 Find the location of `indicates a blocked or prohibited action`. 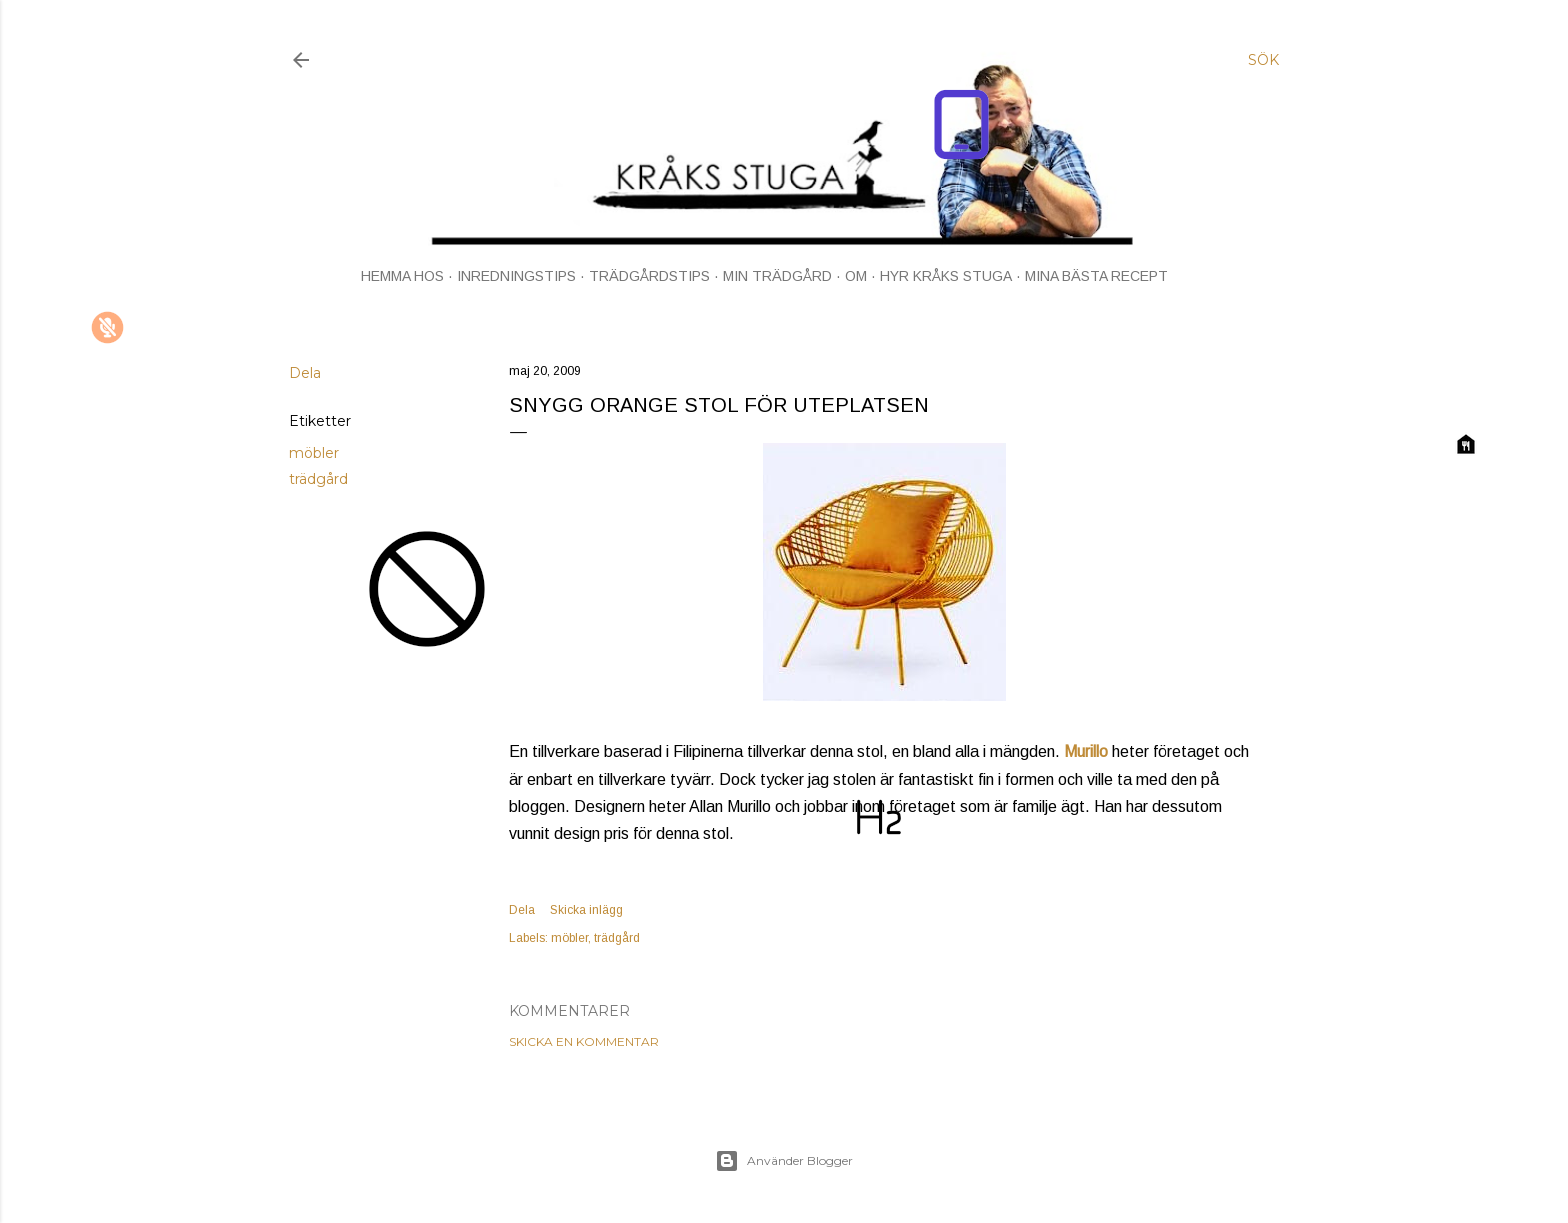

indicates a blocked or prohibited action is located at coordinates (427, 589).